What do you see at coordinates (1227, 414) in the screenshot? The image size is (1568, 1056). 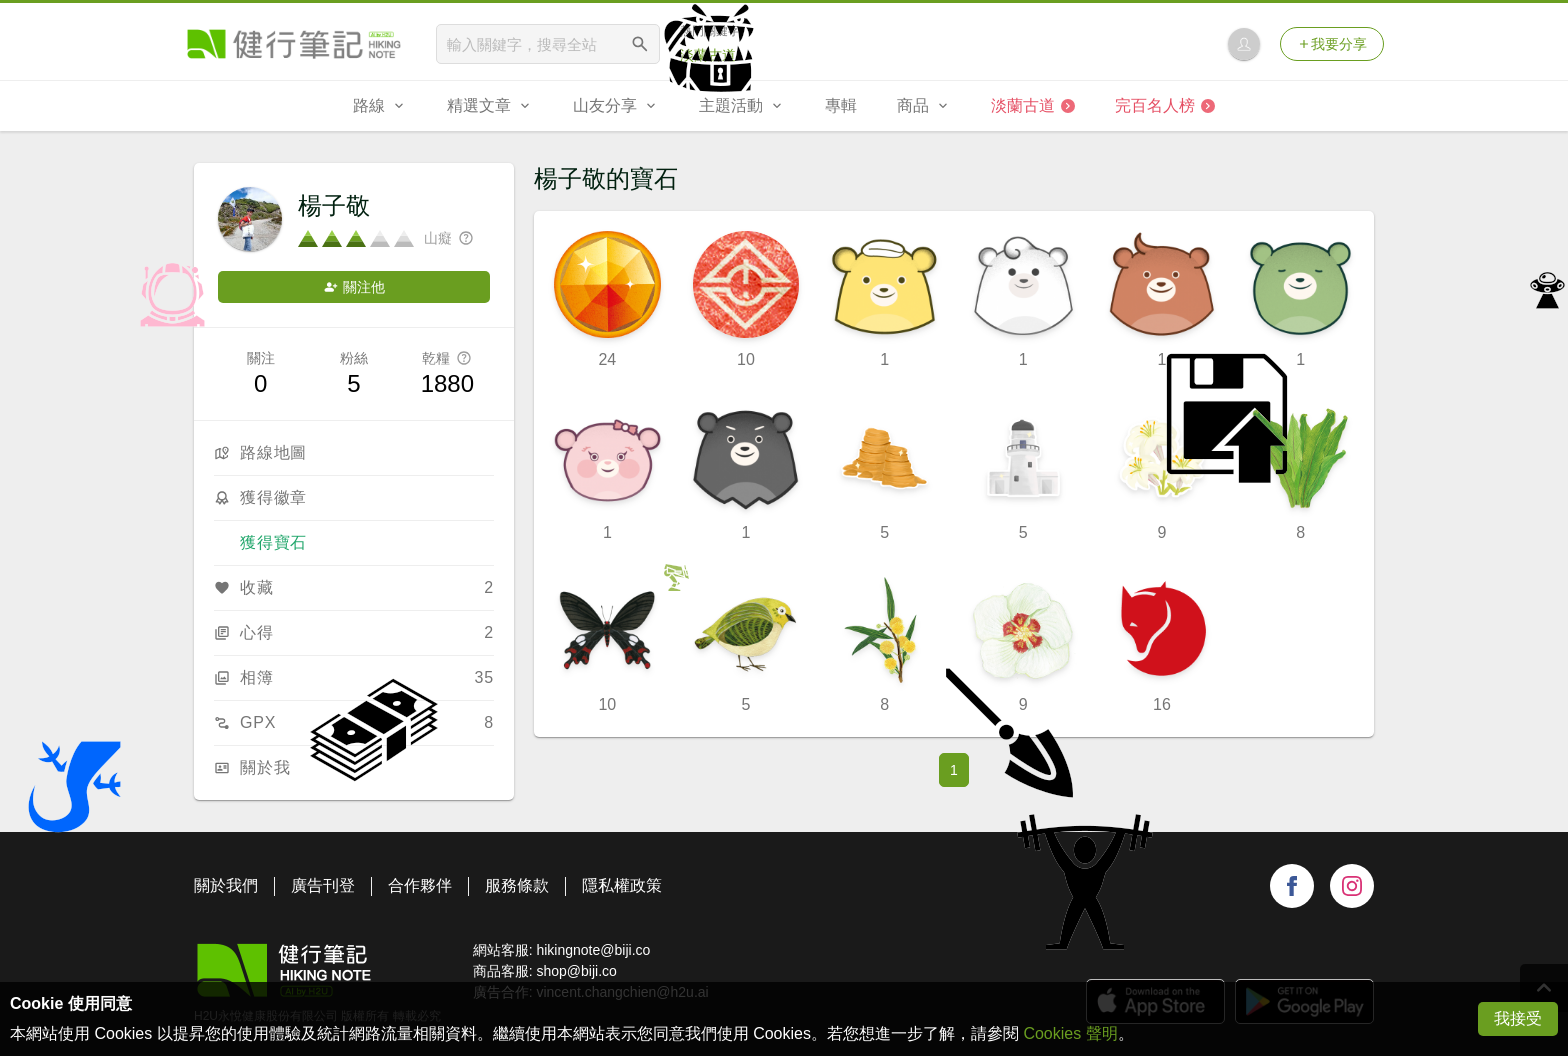 I see `save your current progress` at bounding box center [1227, 414].